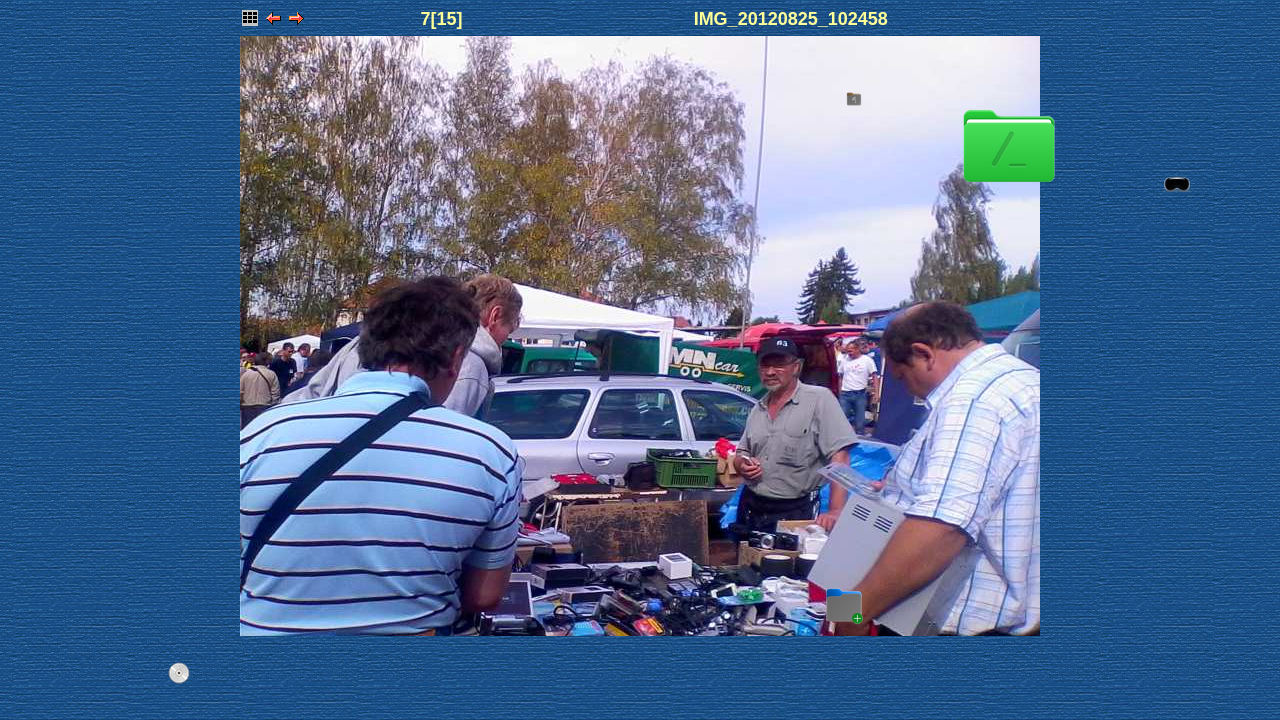 This screenshot has width=1280, height=720. Describe the element at coordinates (1009, 146) in the screenshot. I see `access the root directory folder` at that location.